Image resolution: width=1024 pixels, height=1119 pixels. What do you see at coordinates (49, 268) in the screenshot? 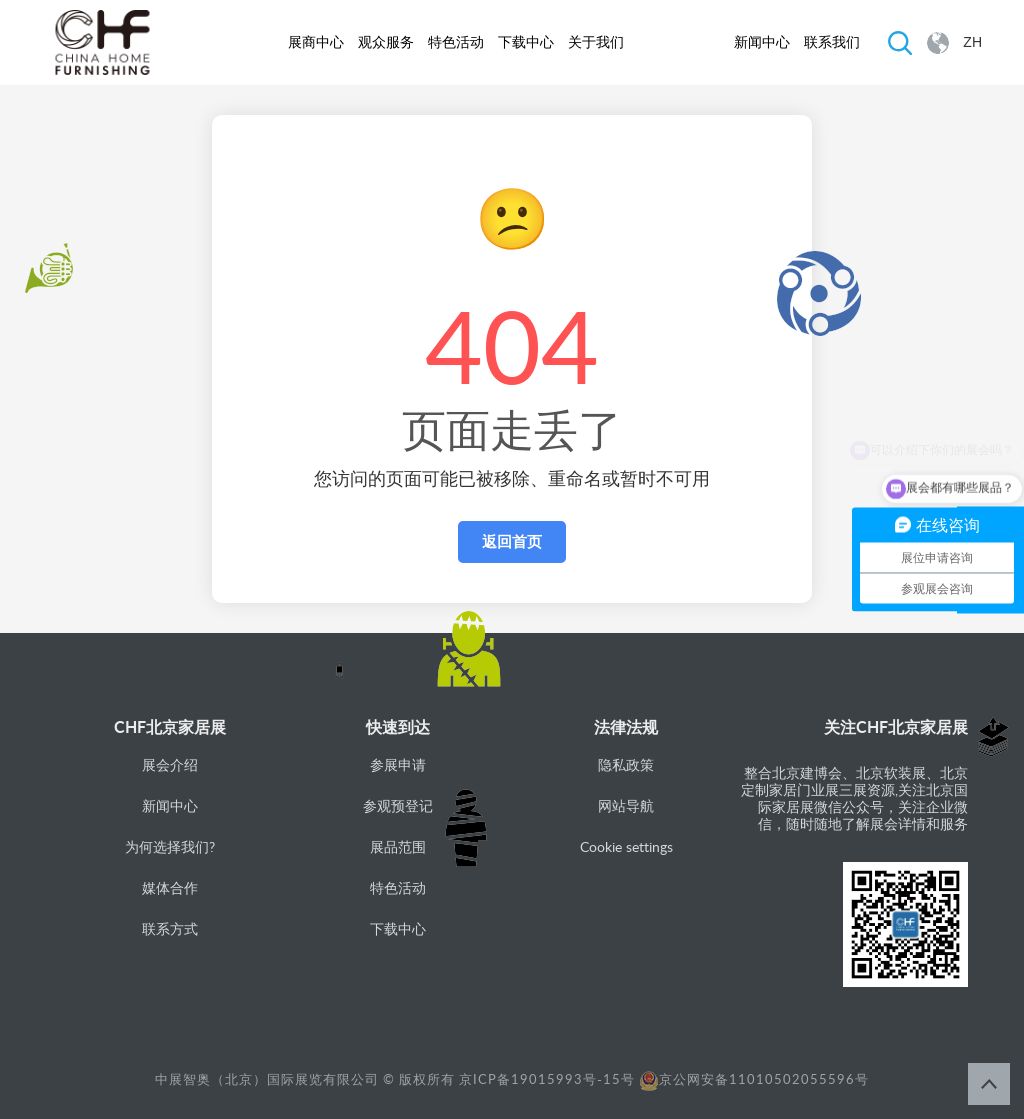
I see `access brass instrument sounds or samples` at bounding box center [49, 268].